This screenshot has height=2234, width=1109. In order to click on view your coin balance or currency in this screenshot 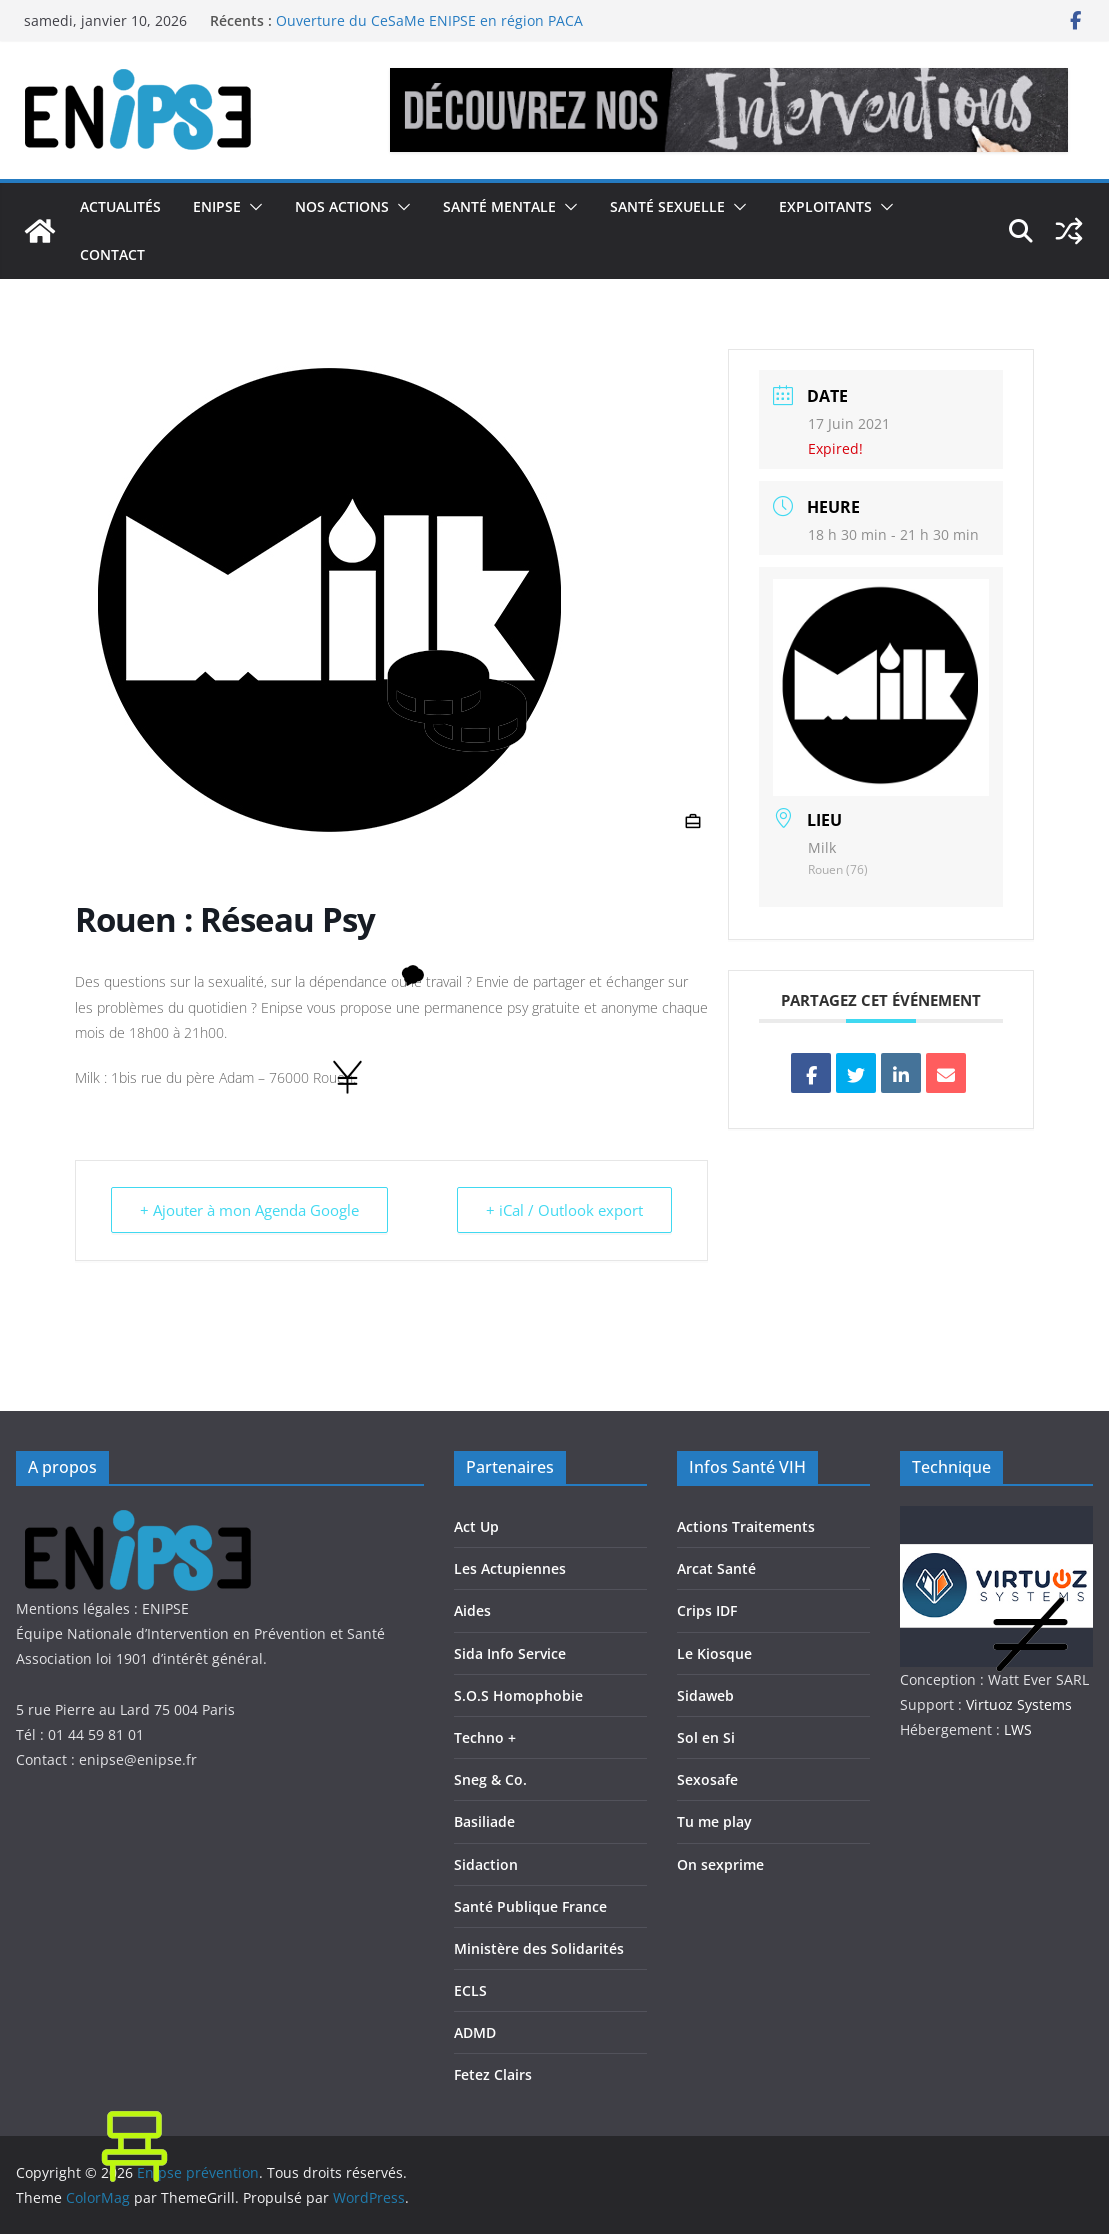, I will do `click(457, 701)`.